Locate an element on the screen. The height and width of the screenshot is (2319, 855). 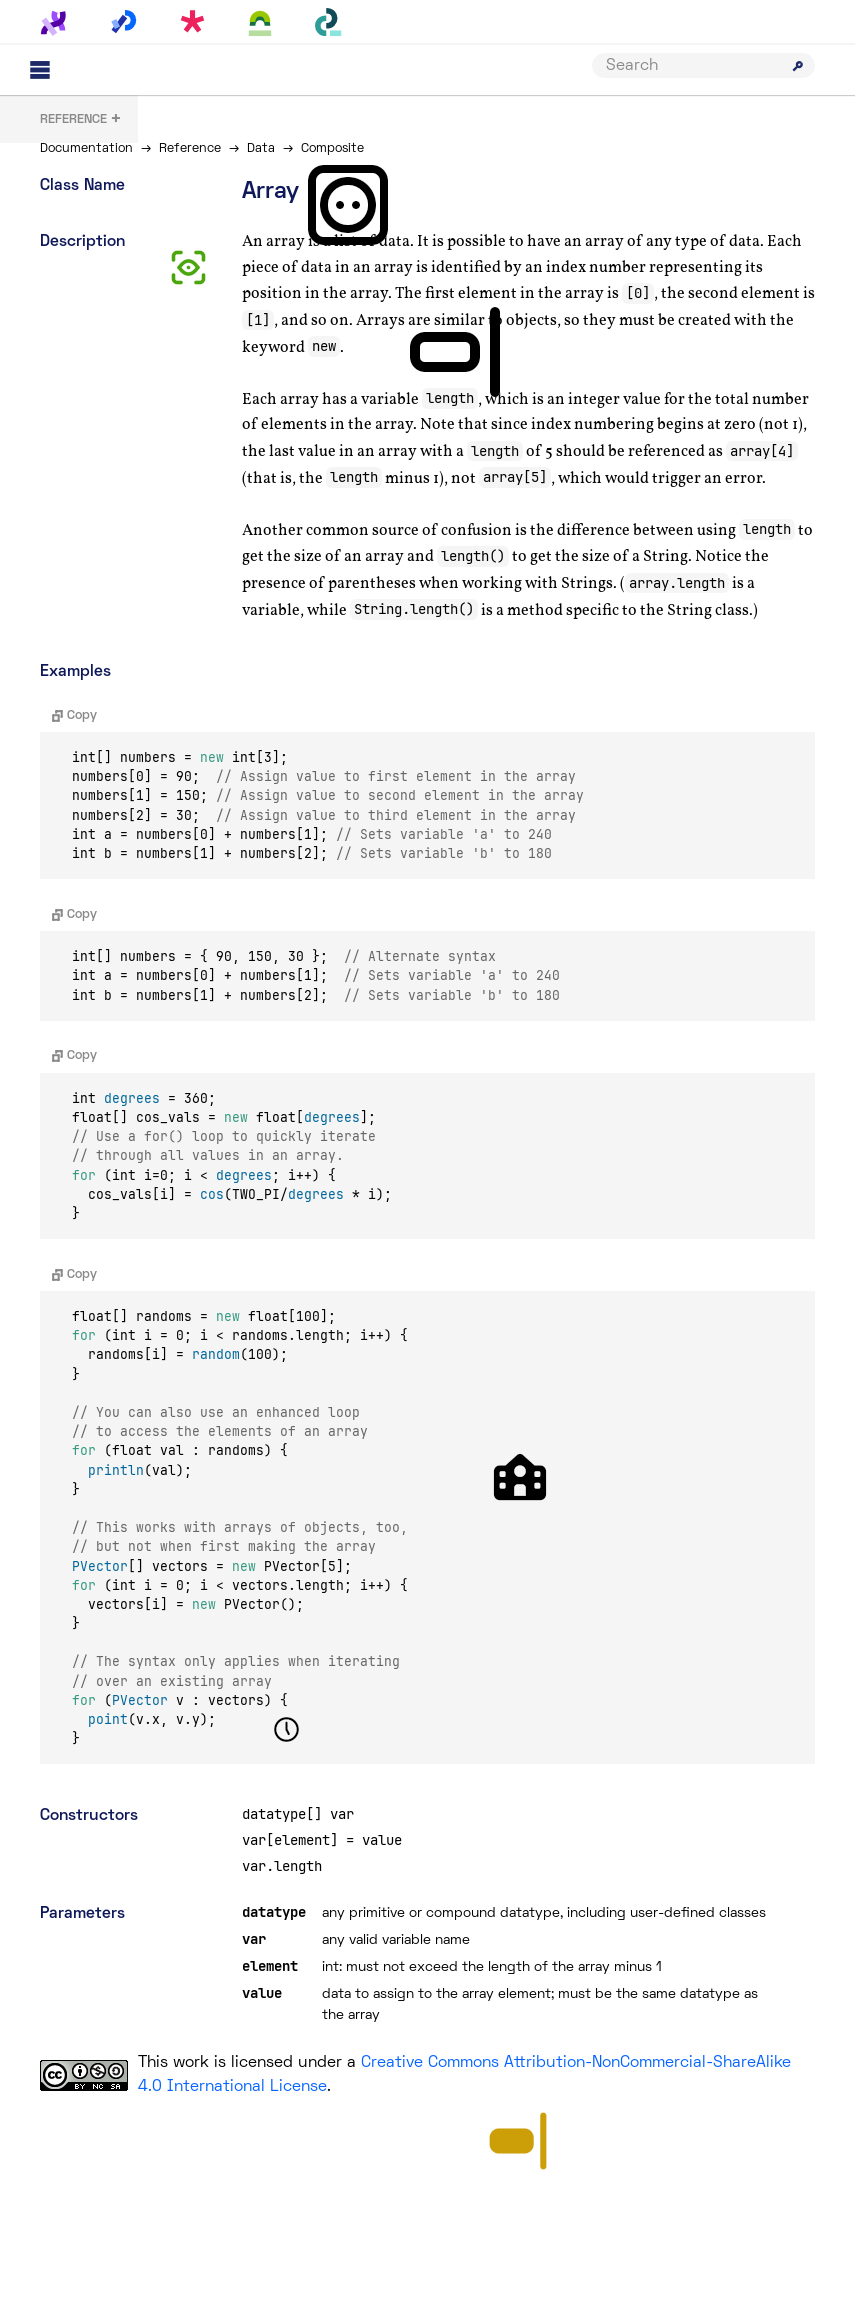
scan with eye recognition is located at coordinates (188, 267).